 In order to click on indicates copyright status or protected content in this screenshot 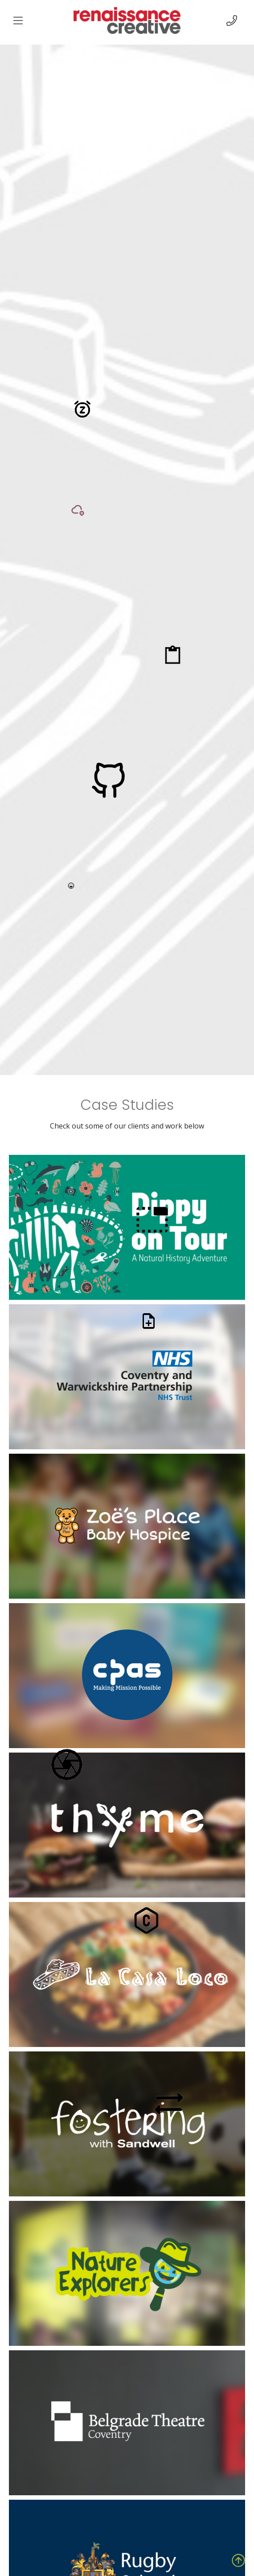, I will do `click(146, 1920)`.